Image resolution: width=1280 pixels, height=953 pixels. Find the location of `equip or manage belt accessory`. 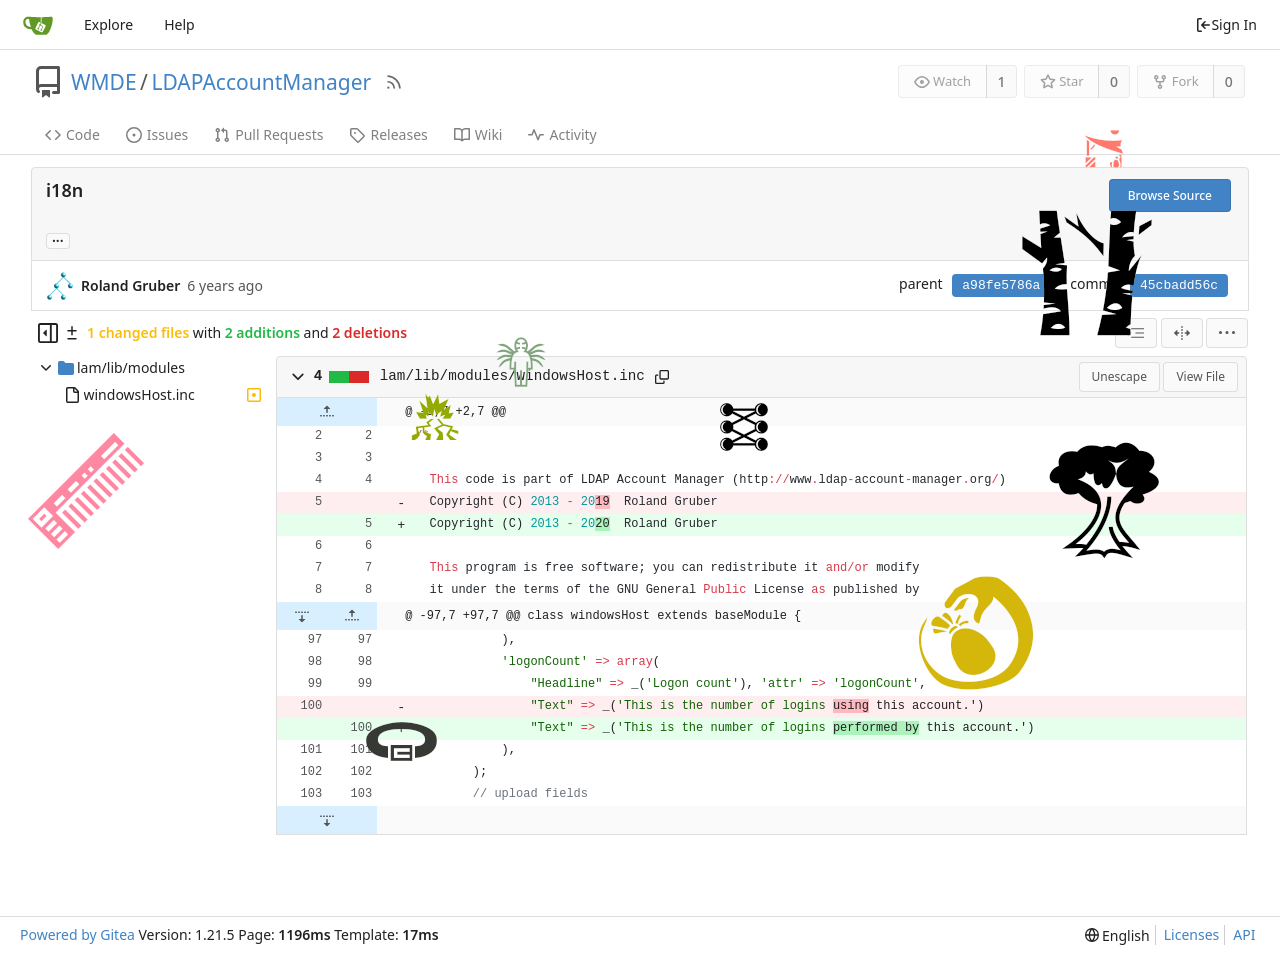

equip or manage belt accessory is located at coordinates (401, 741).